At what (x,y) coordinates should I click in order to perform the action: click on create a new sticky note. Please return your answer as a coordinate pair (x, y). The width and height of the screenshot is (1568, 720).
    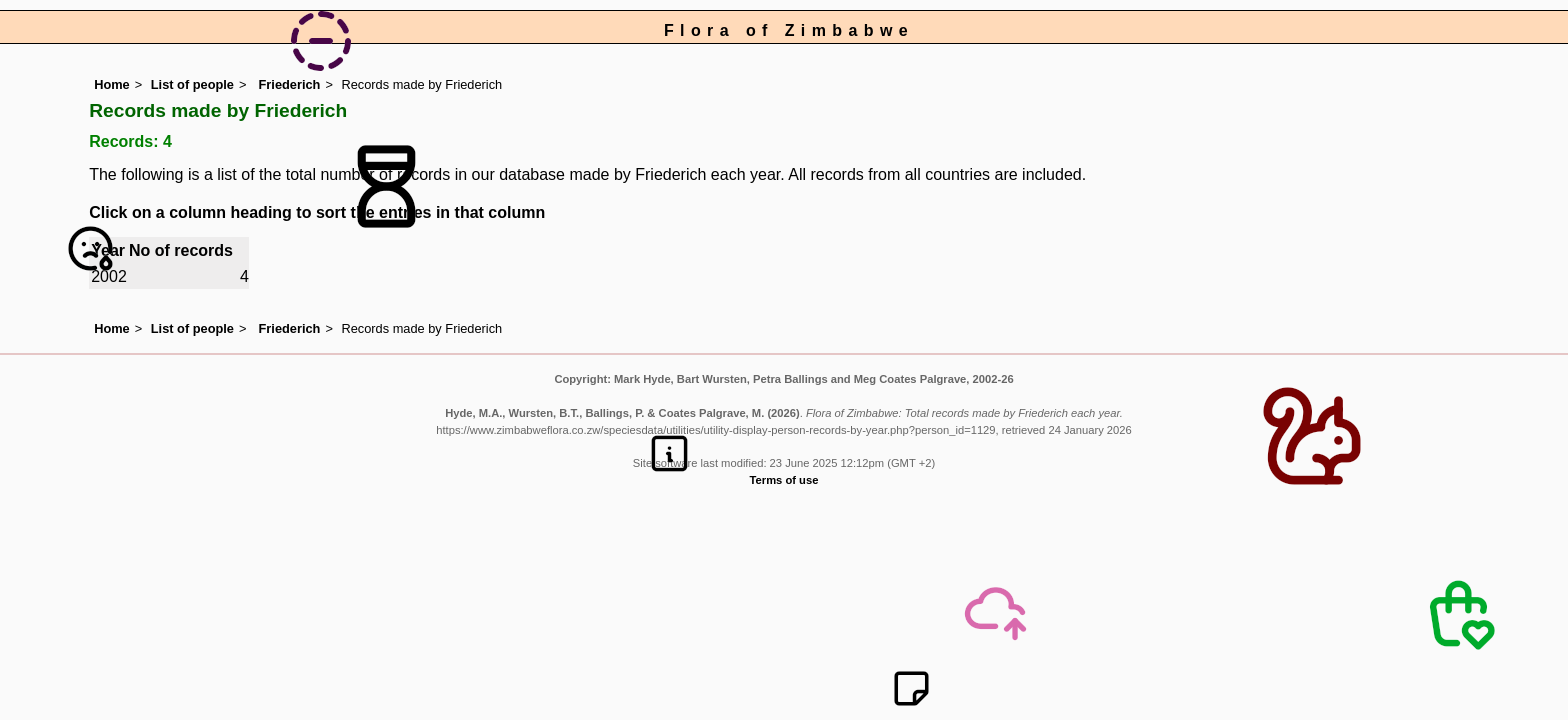
    Looking at the image, I should click on (911, 688).